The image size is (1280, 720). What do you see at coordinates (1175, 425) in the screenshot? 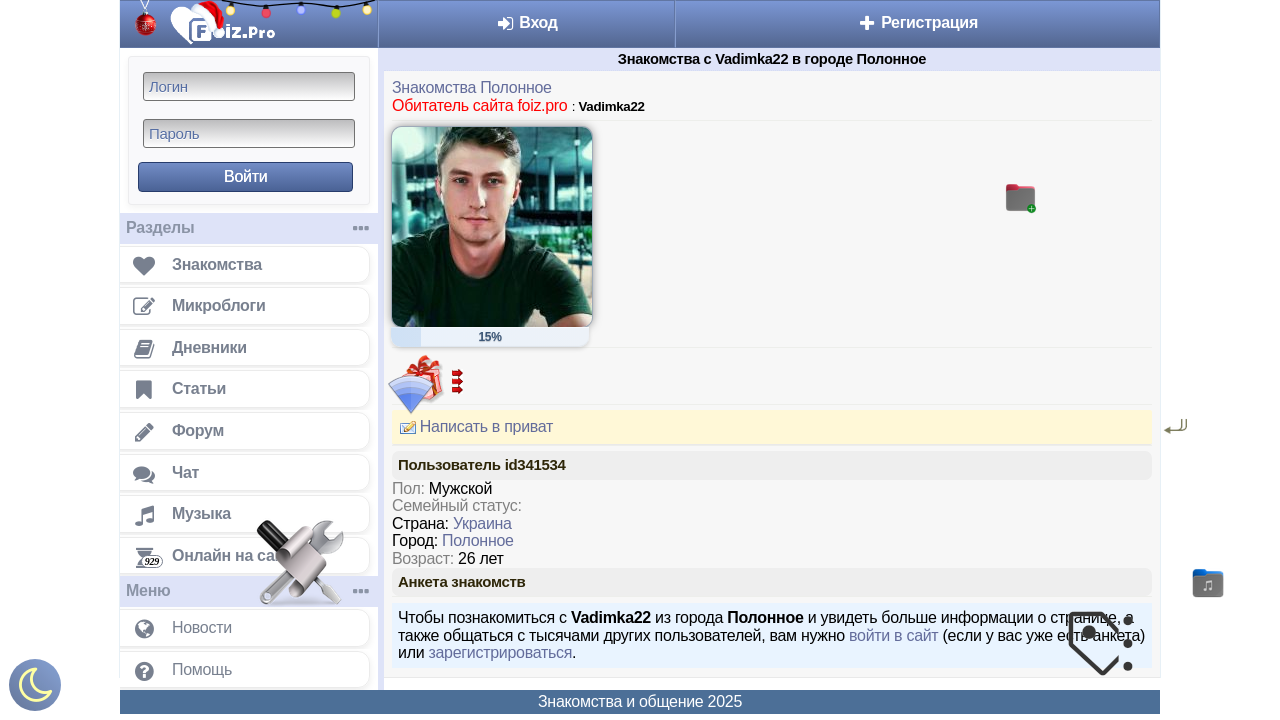
I see `reply to all recipients of an email` at bounding box center [1175, 425].